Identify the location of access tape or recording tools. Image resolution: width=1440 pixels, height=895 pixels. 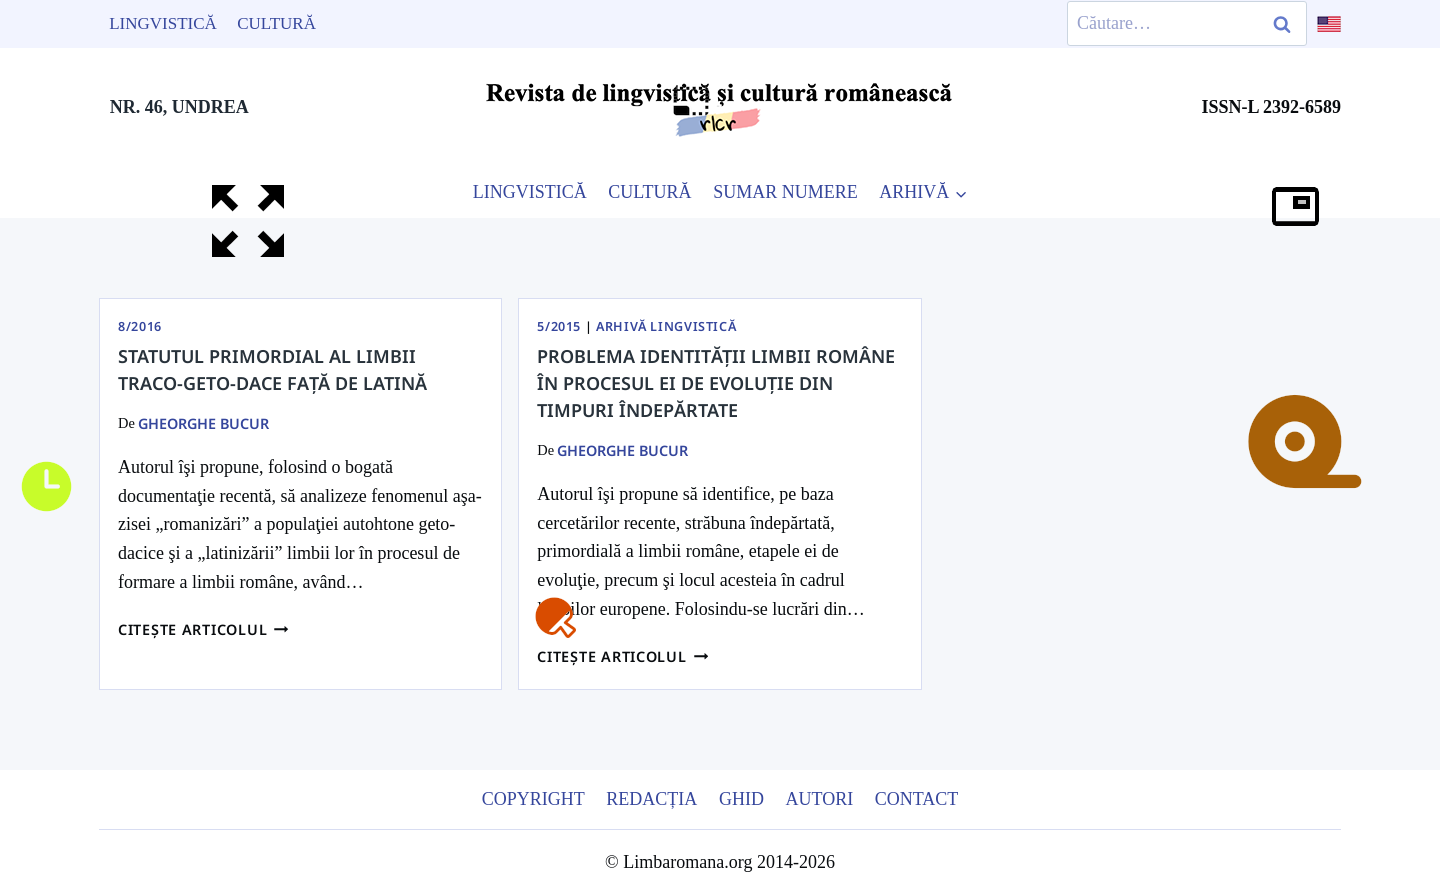
(1301, 441).